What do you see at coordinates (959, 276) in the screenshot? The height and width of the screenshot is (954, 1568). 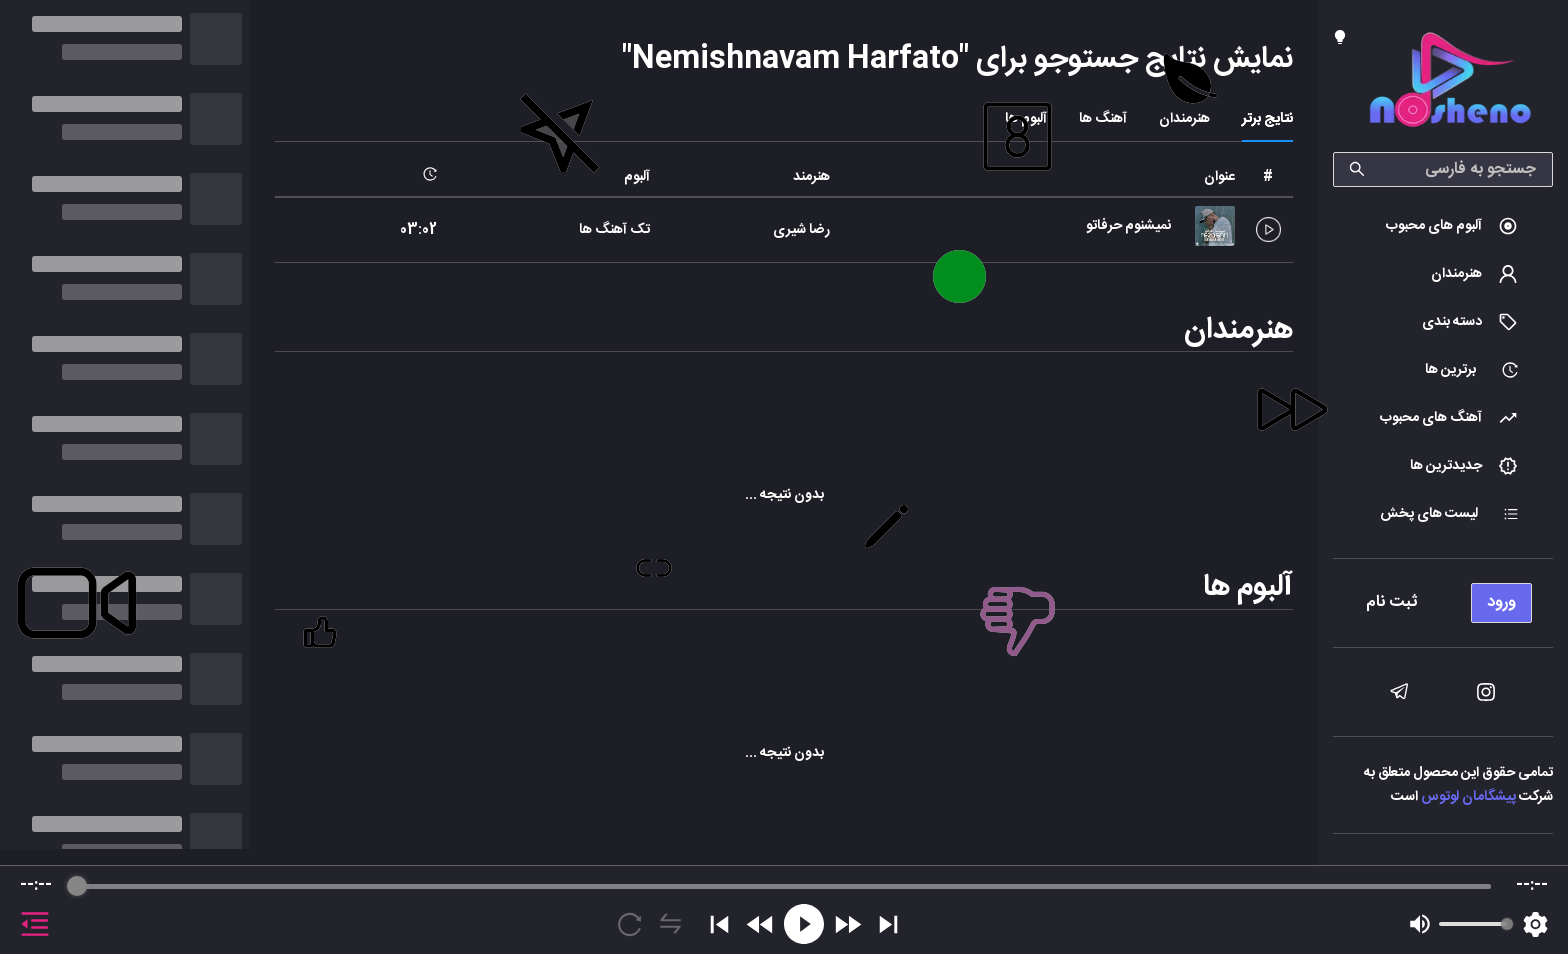 I see `select or mark an item` at bounding box center [959, 276].